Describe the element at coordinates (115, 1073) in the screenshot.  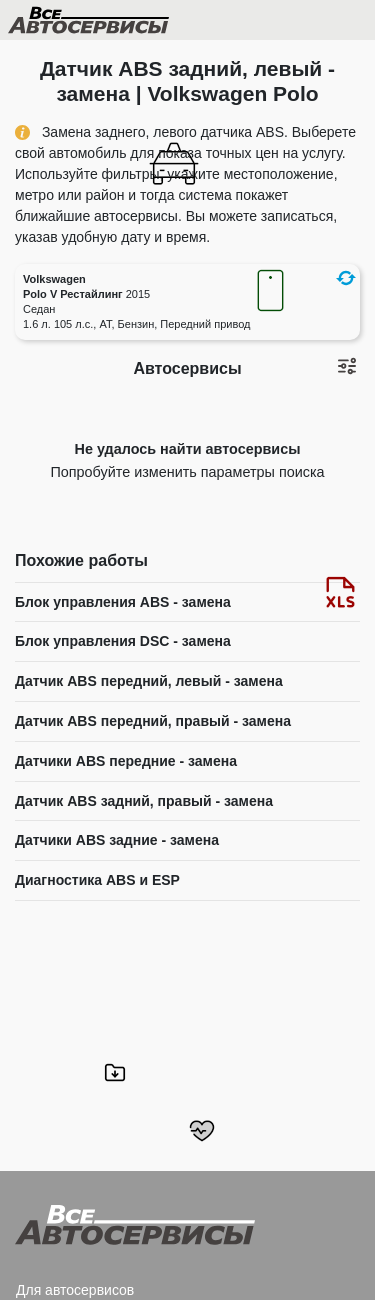
I see `download to folder` at that location.